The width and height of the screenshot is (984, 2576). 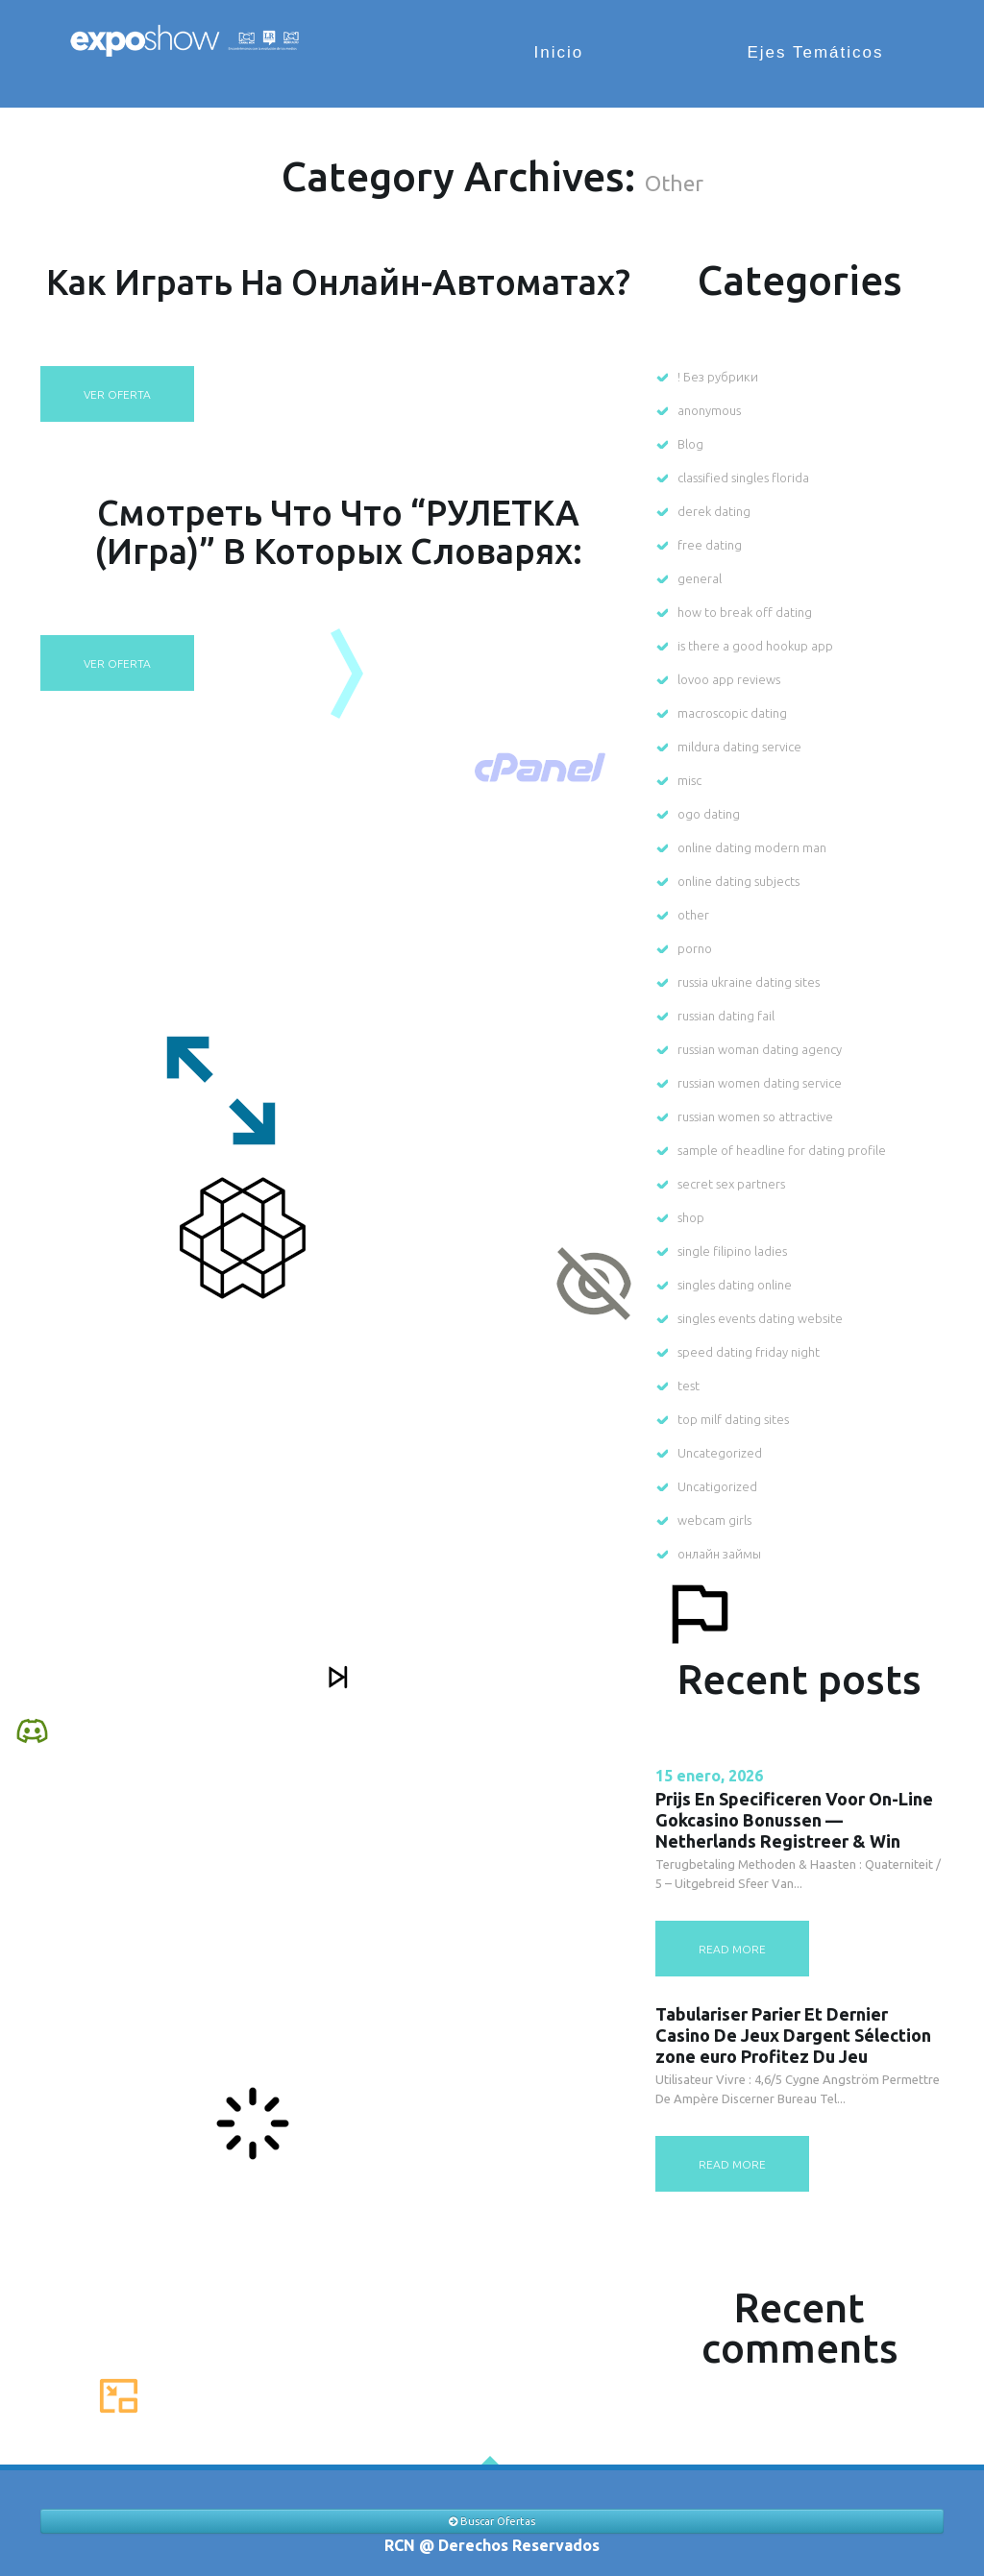 I want to click on open Discord, so click(x=32, y=1730).